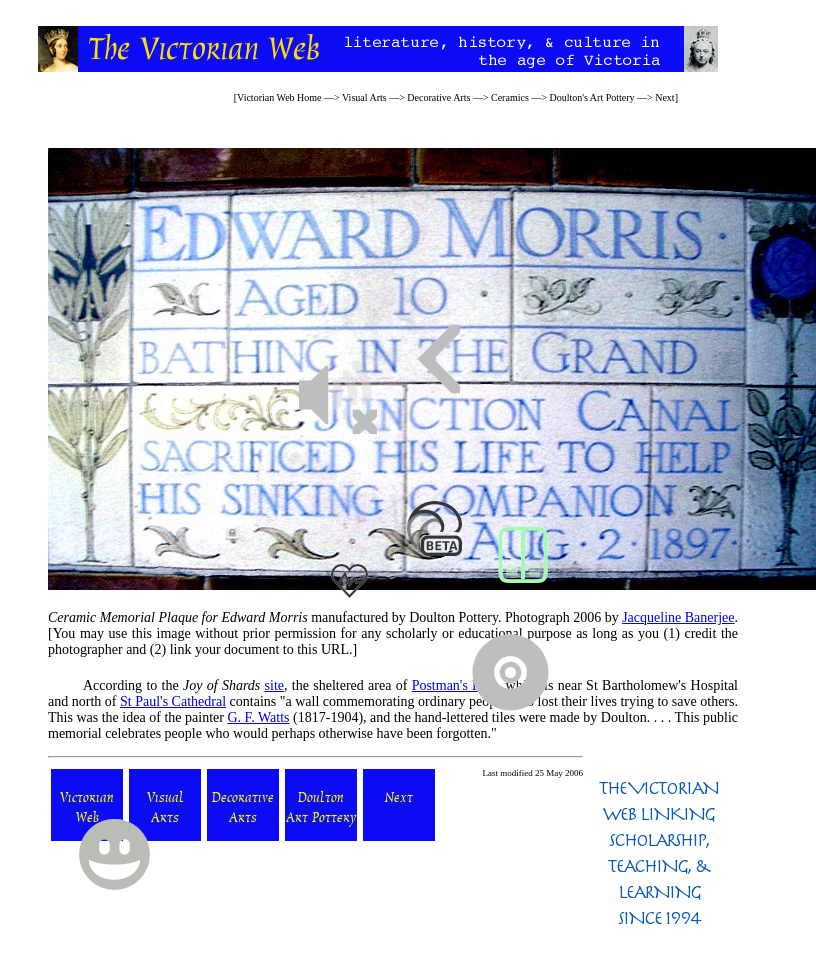  Describe the element at coordinates (232, 533) in the screenshot. I see `indicates a locked or read-only file` at that location.